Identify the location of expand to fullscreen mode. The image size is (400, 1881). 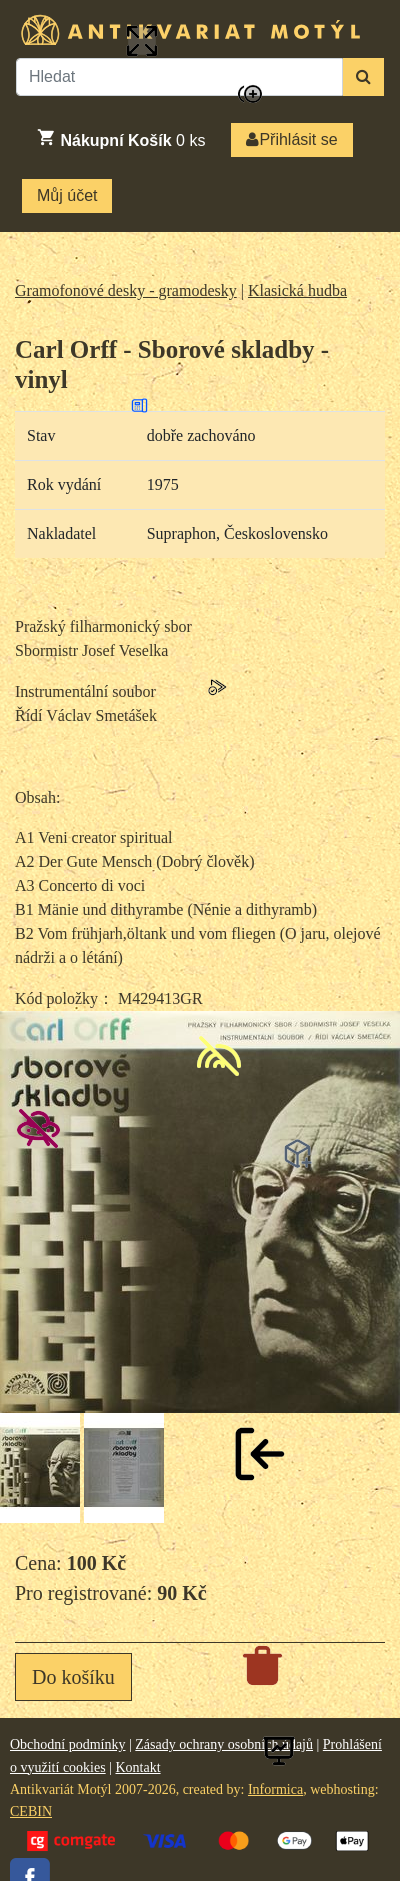
(142, 41).